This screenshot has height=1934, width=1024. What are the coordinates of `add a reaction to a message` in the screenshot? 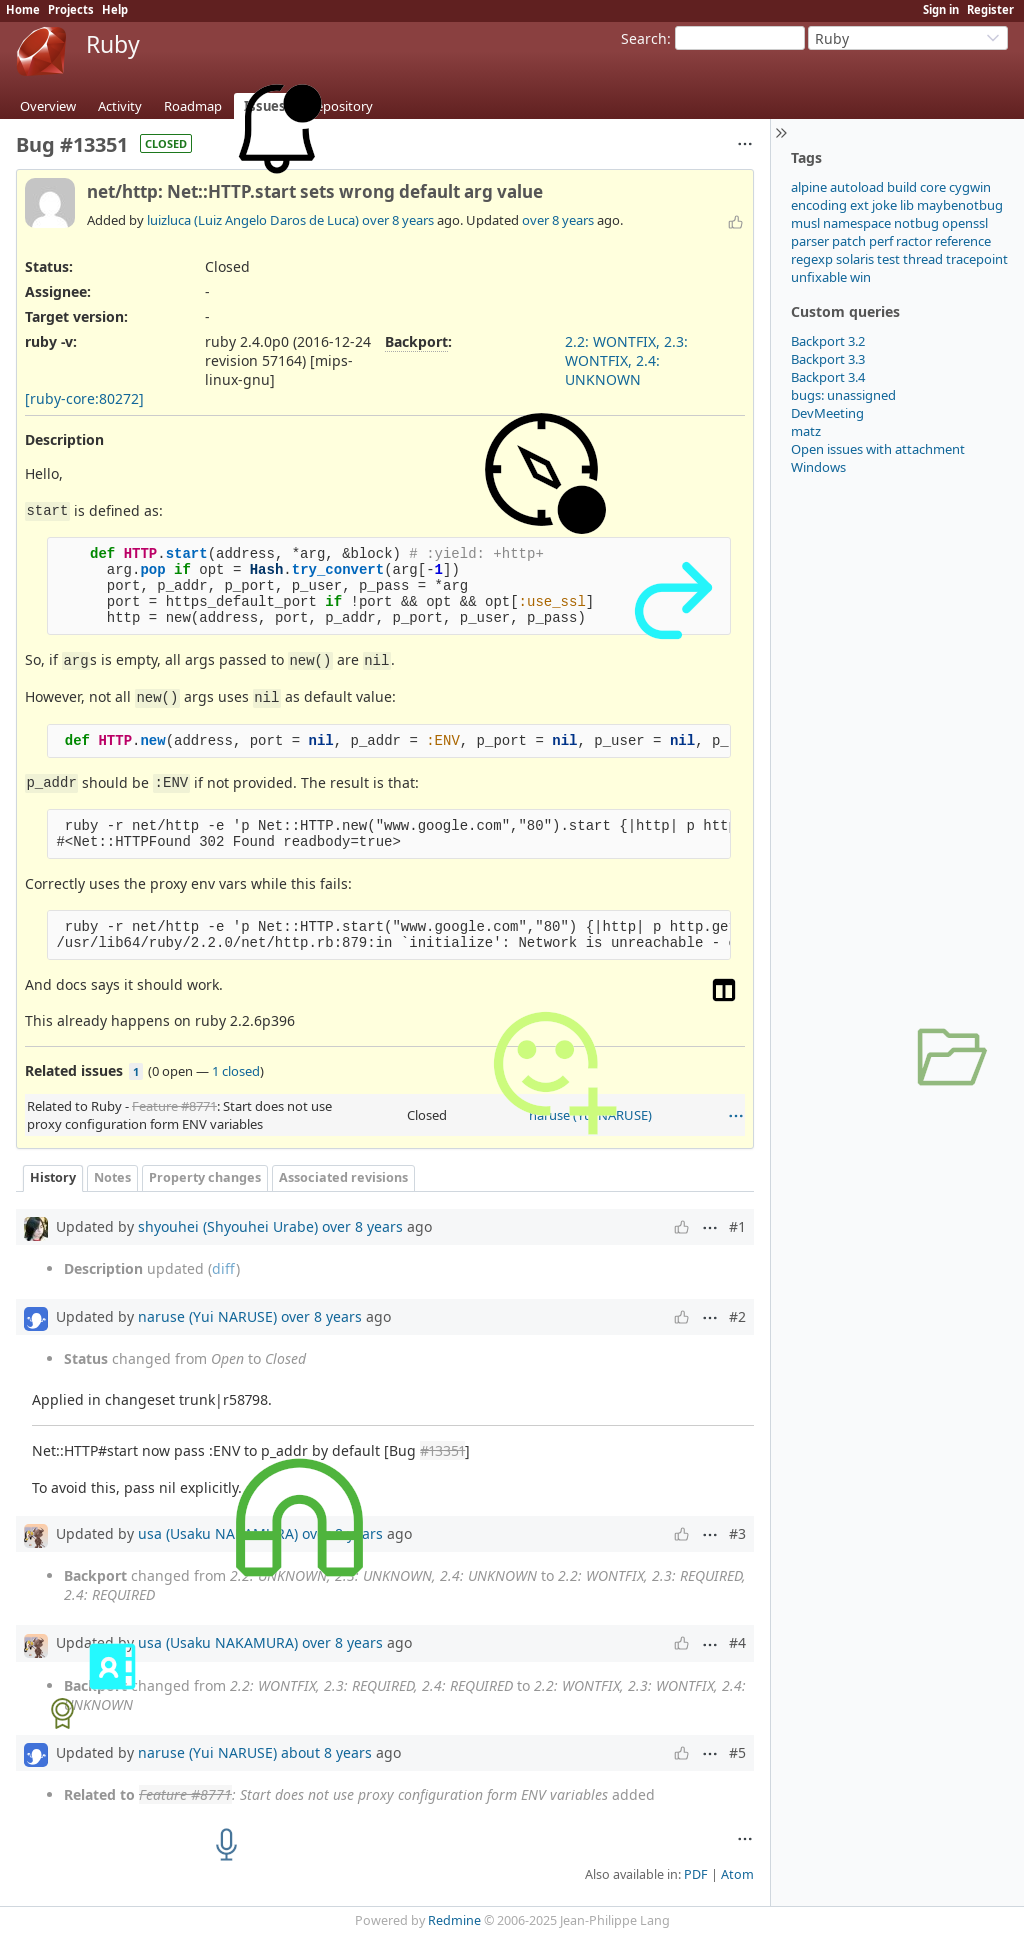 It's located at (550, 1068).